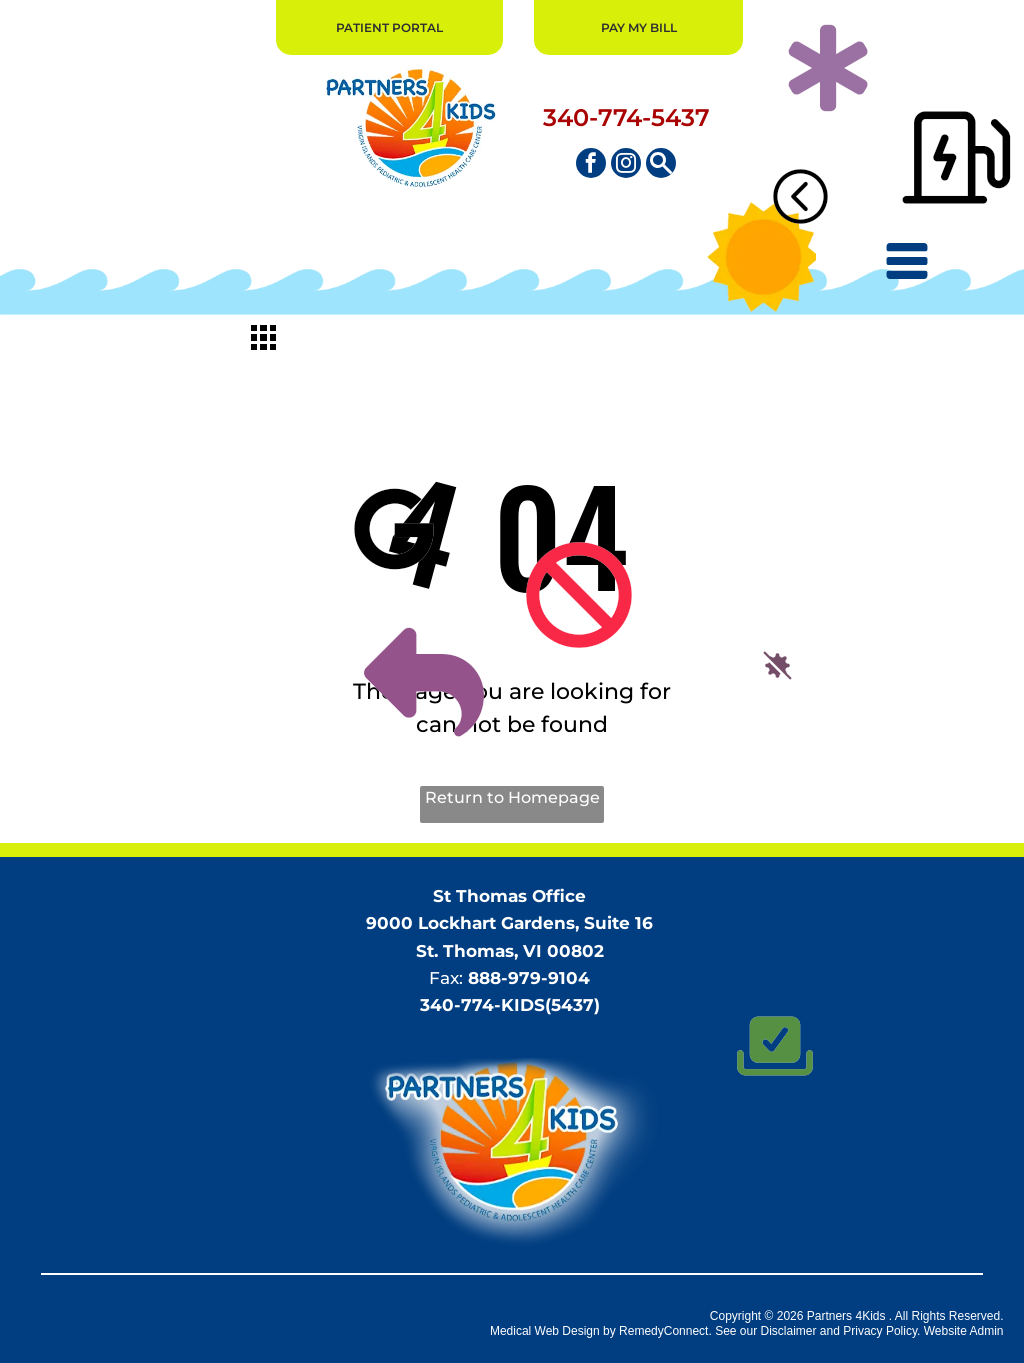  What do you see at coordinates (828, 68) in the screenshot?
I see `access emergency medical services or health information` at bounding box center [828, 68].